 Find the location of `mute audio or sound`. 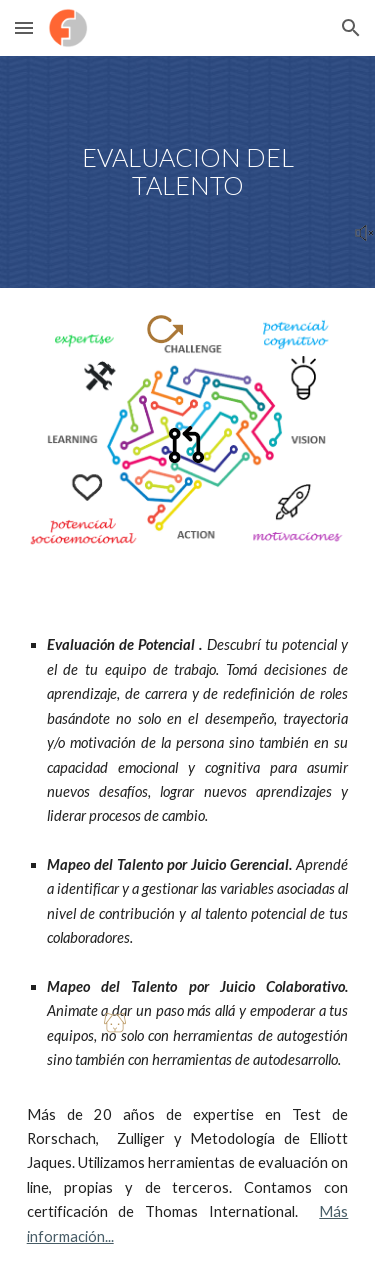

mute audio or sound is located at coordinates (364, 233).